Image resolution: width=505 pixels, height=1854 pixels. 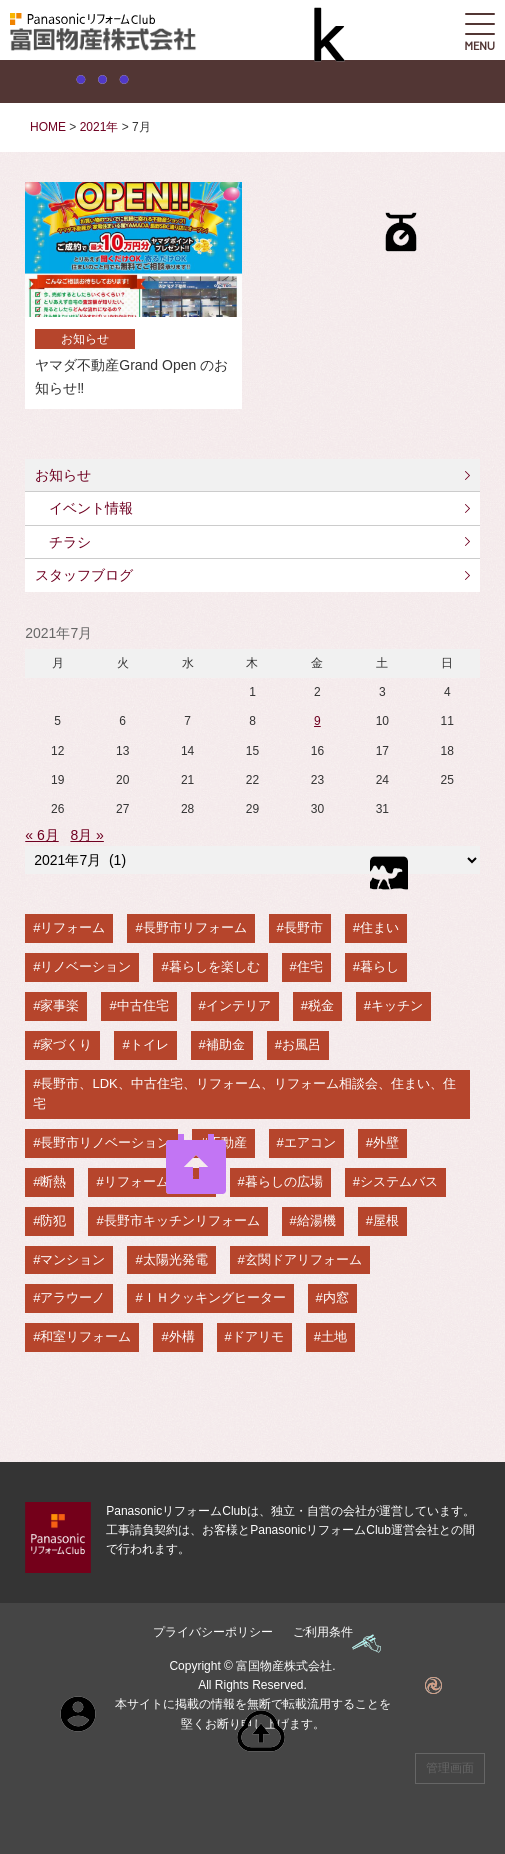 I want to click on upload image to gallery, so click(x=196, y=1167).